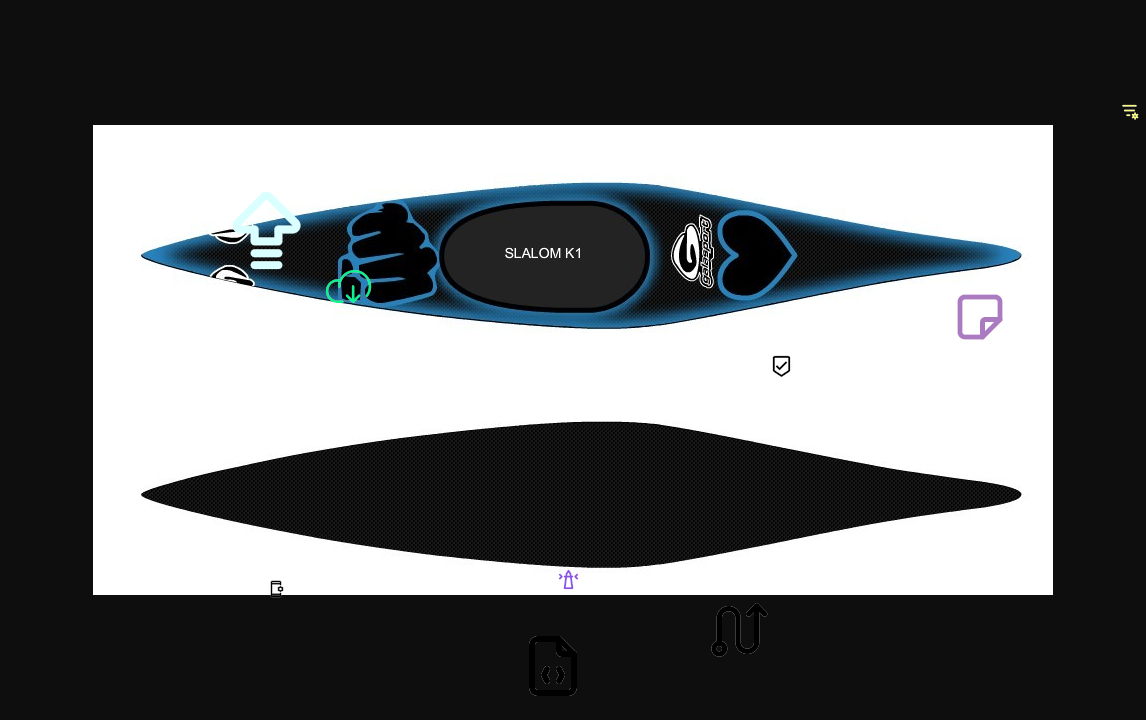 Image resolution: width=1146 pixels, height=720 pixels. Describe the element at coordinates (266, 229) in the screenshot. I see `upload multiple files or items` at that location.